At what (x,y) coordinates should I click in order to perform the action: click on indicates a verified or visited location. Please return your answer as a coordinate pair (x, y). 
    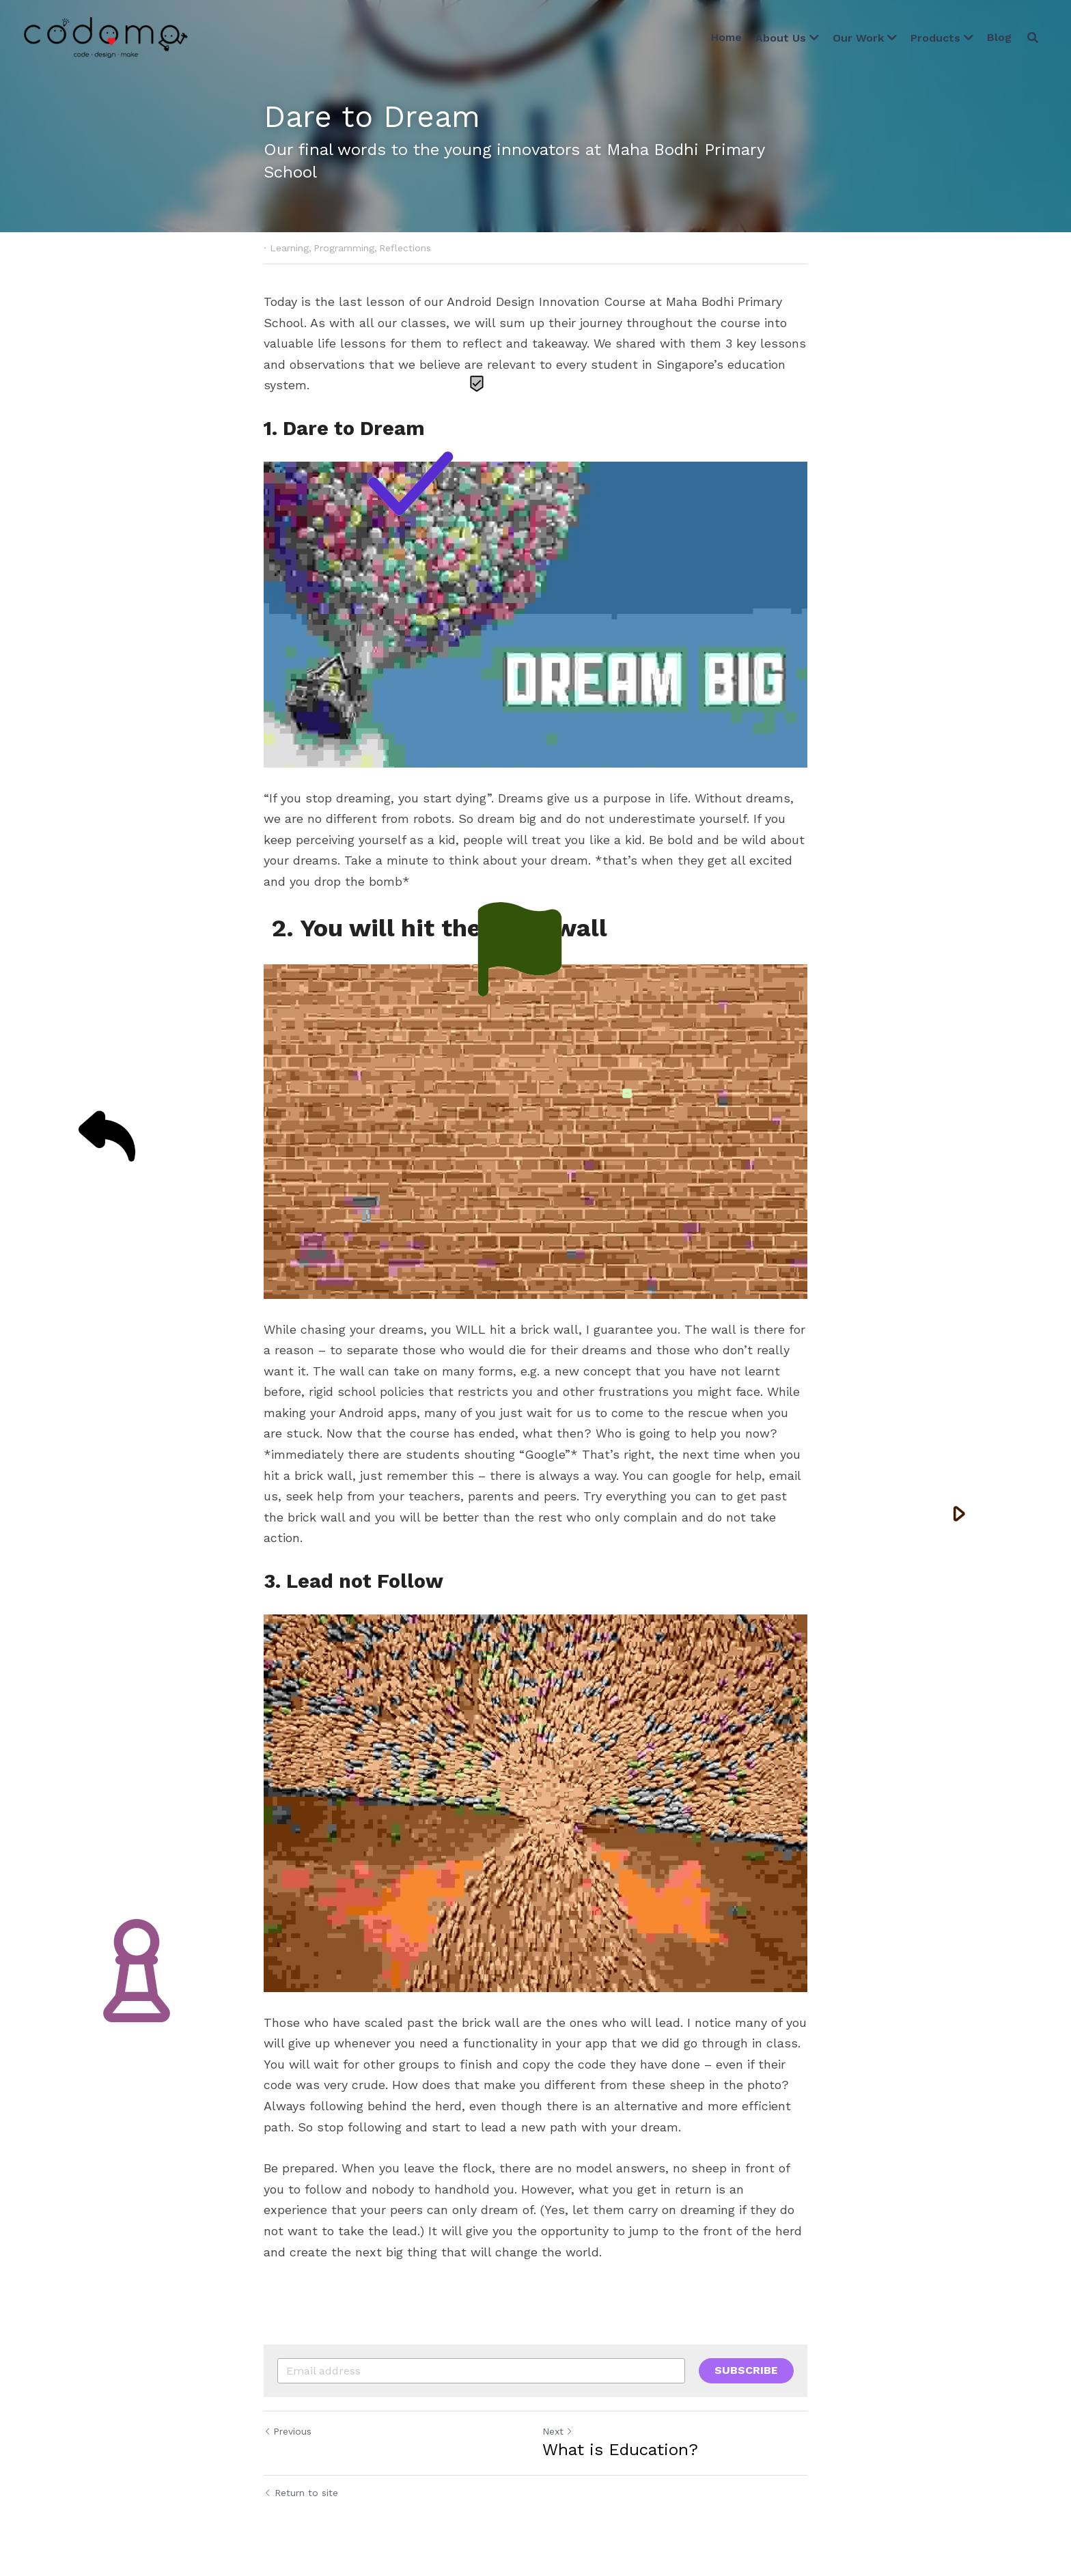
    Looking at the image, I should click on (477, 384).